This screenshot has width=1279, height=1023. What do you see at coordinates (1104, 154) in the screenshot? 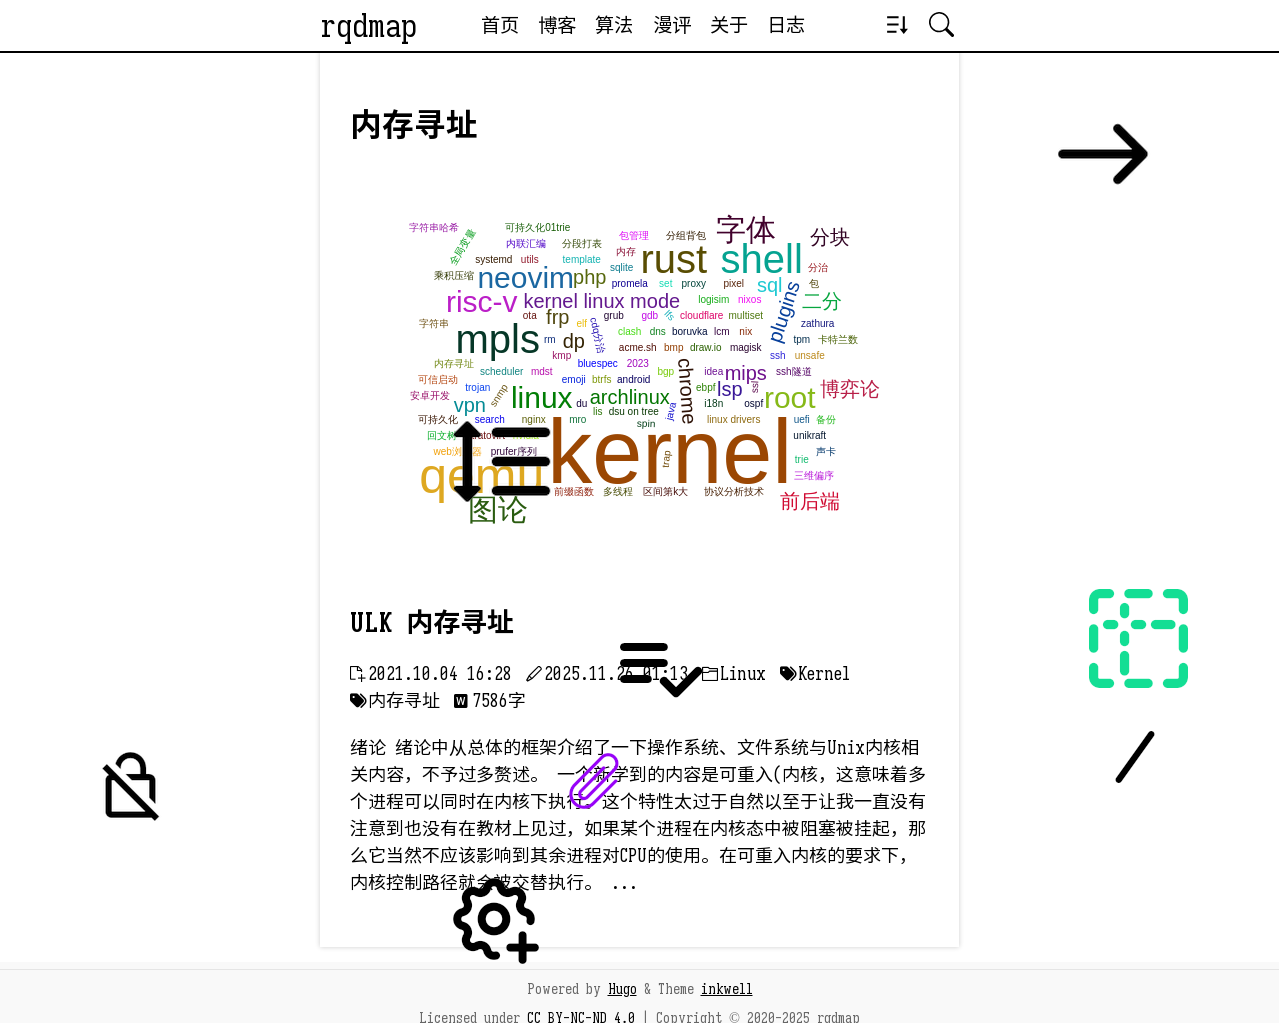
I see `navigate to the next item or screen` at bounding box center [1104, 154].